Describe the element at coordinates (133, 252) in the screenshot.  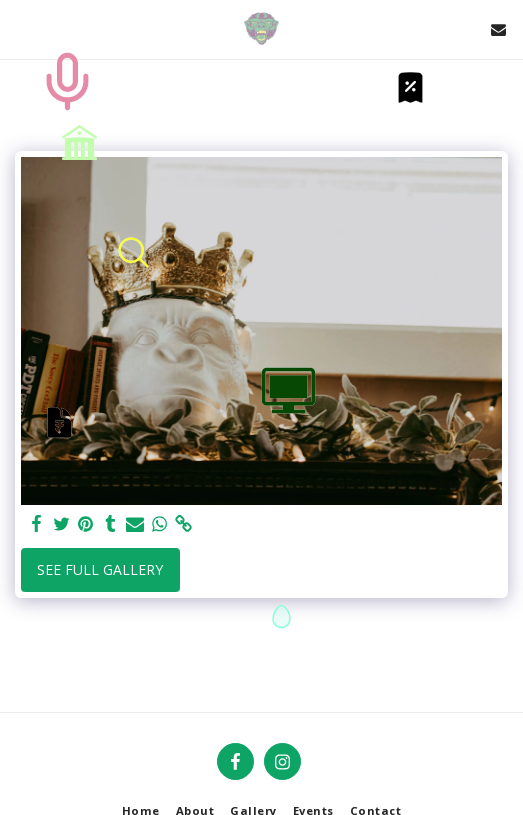
I see `search for content` at that location.